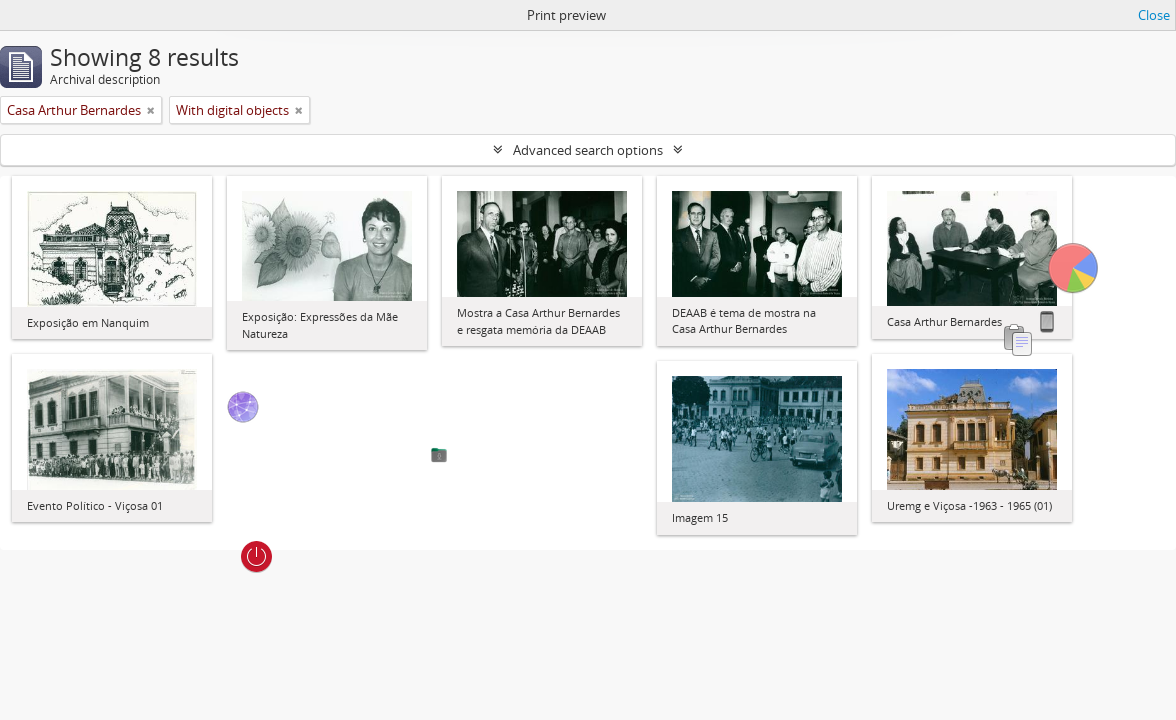 Image resolution: width=1176 pixels, height=720 pixels. What do you see at coordinates (1018, 340) in the screenshot?
I see `paste copied content from clipboard` at bounding box center [1018, 340].